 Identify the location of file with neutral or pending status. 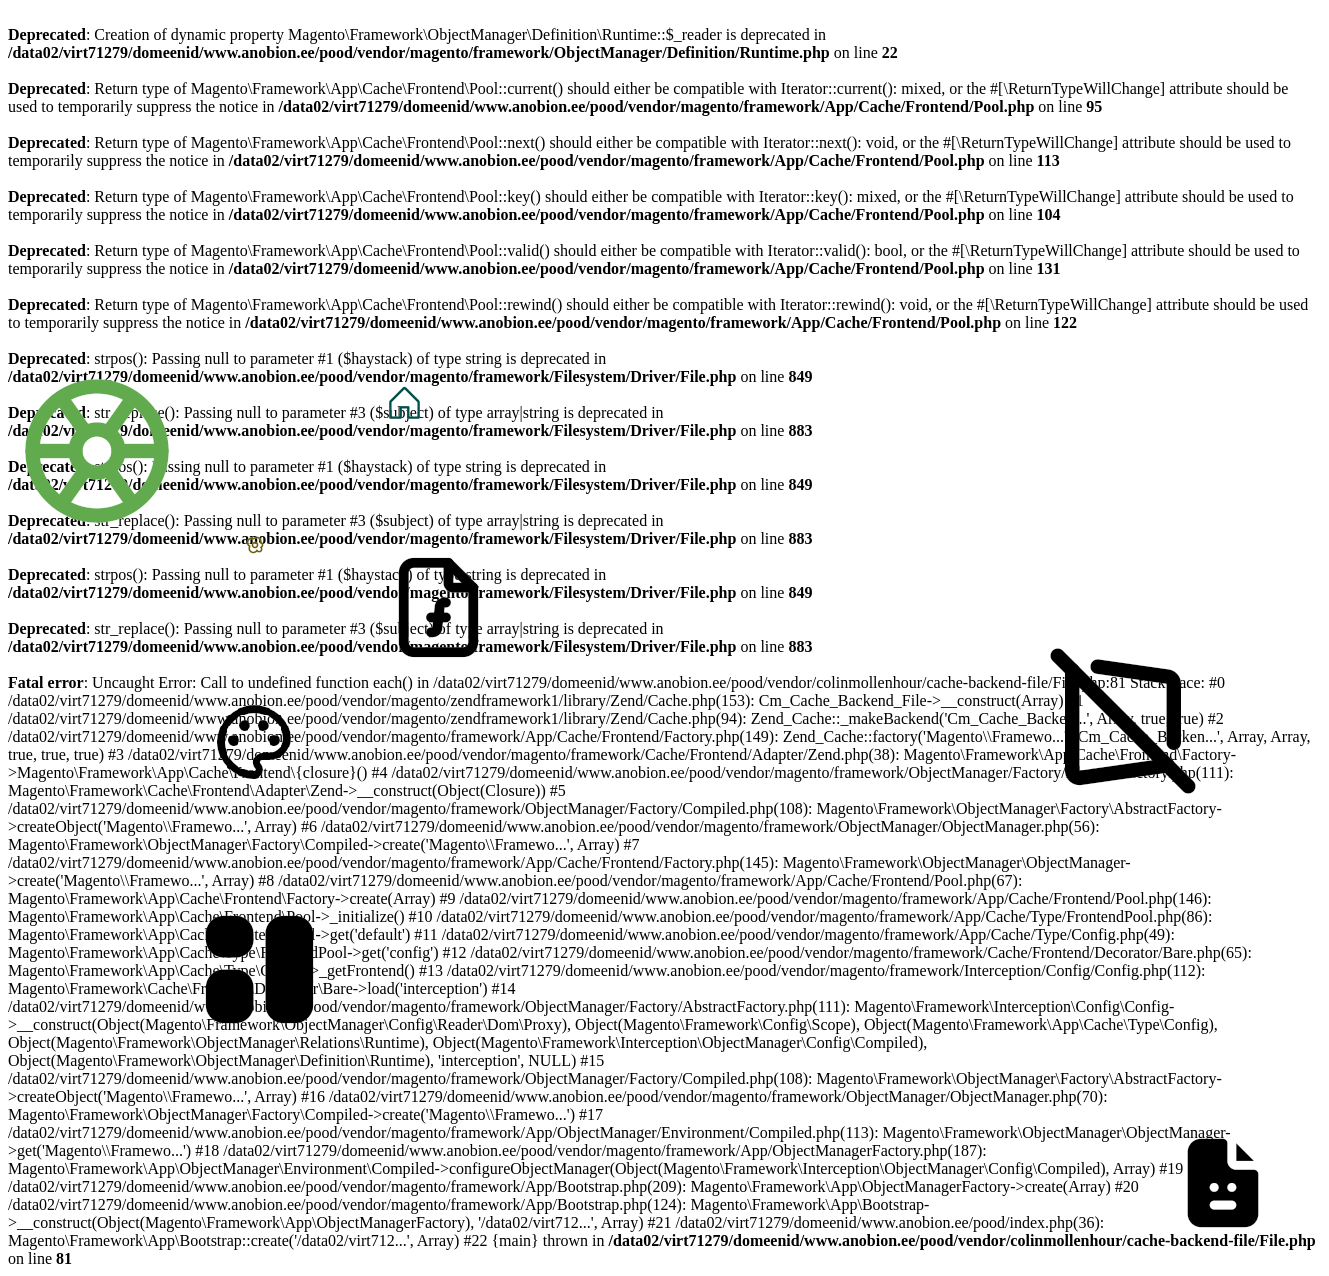
(1223, 1183).